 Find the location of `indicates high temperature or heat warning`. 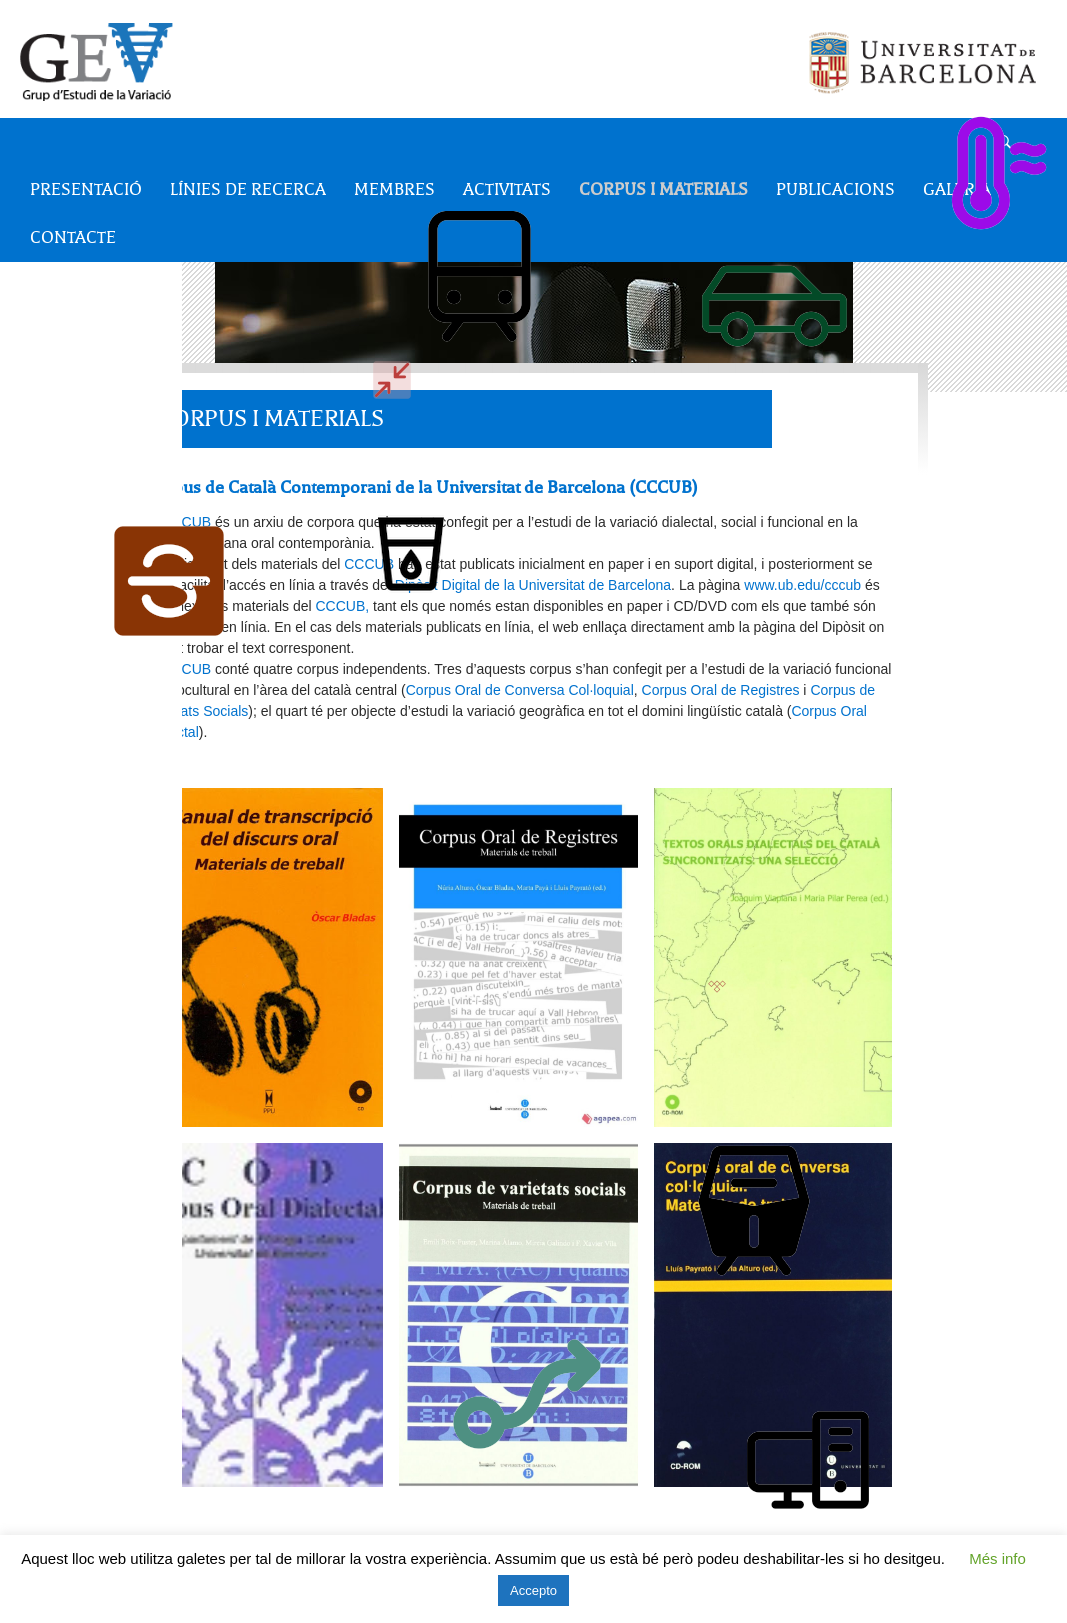

indicates high temperature or heat warning is located at coordinates (990, 173).